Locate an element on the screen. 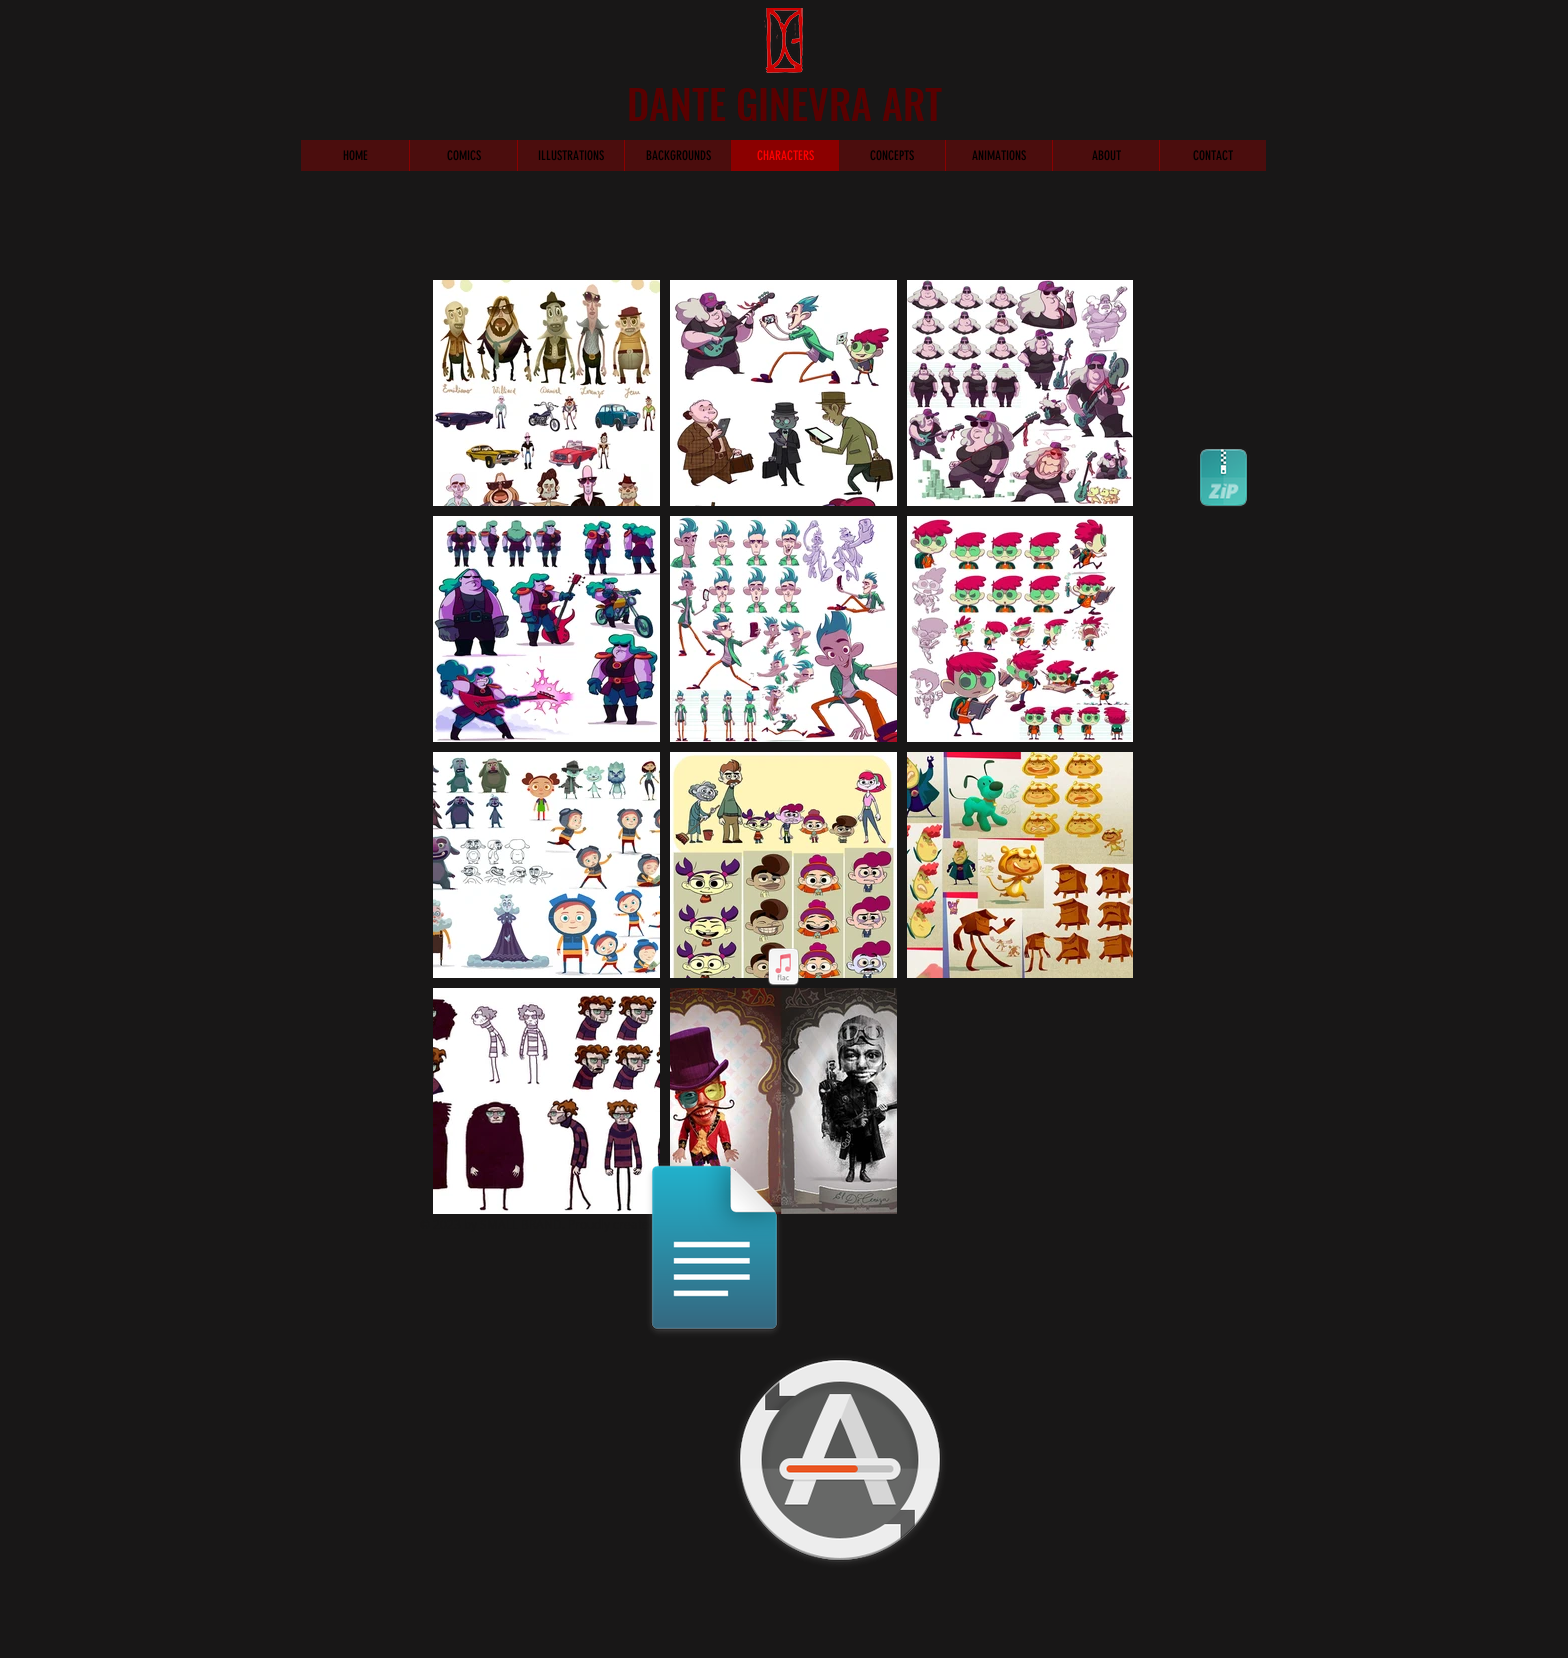 This screenshot has height=1658, width=1568. check for available software updates is located at coordinates (840, 1460).